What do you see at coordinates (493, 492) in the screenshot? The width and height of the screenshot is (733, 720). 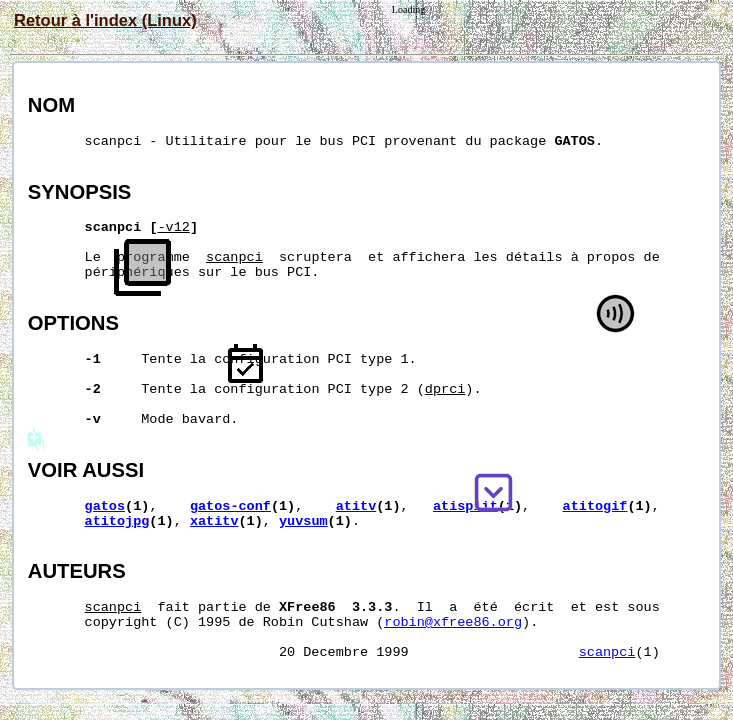 I see `expand content or dropdown menu` at bounding box center [493, 492].